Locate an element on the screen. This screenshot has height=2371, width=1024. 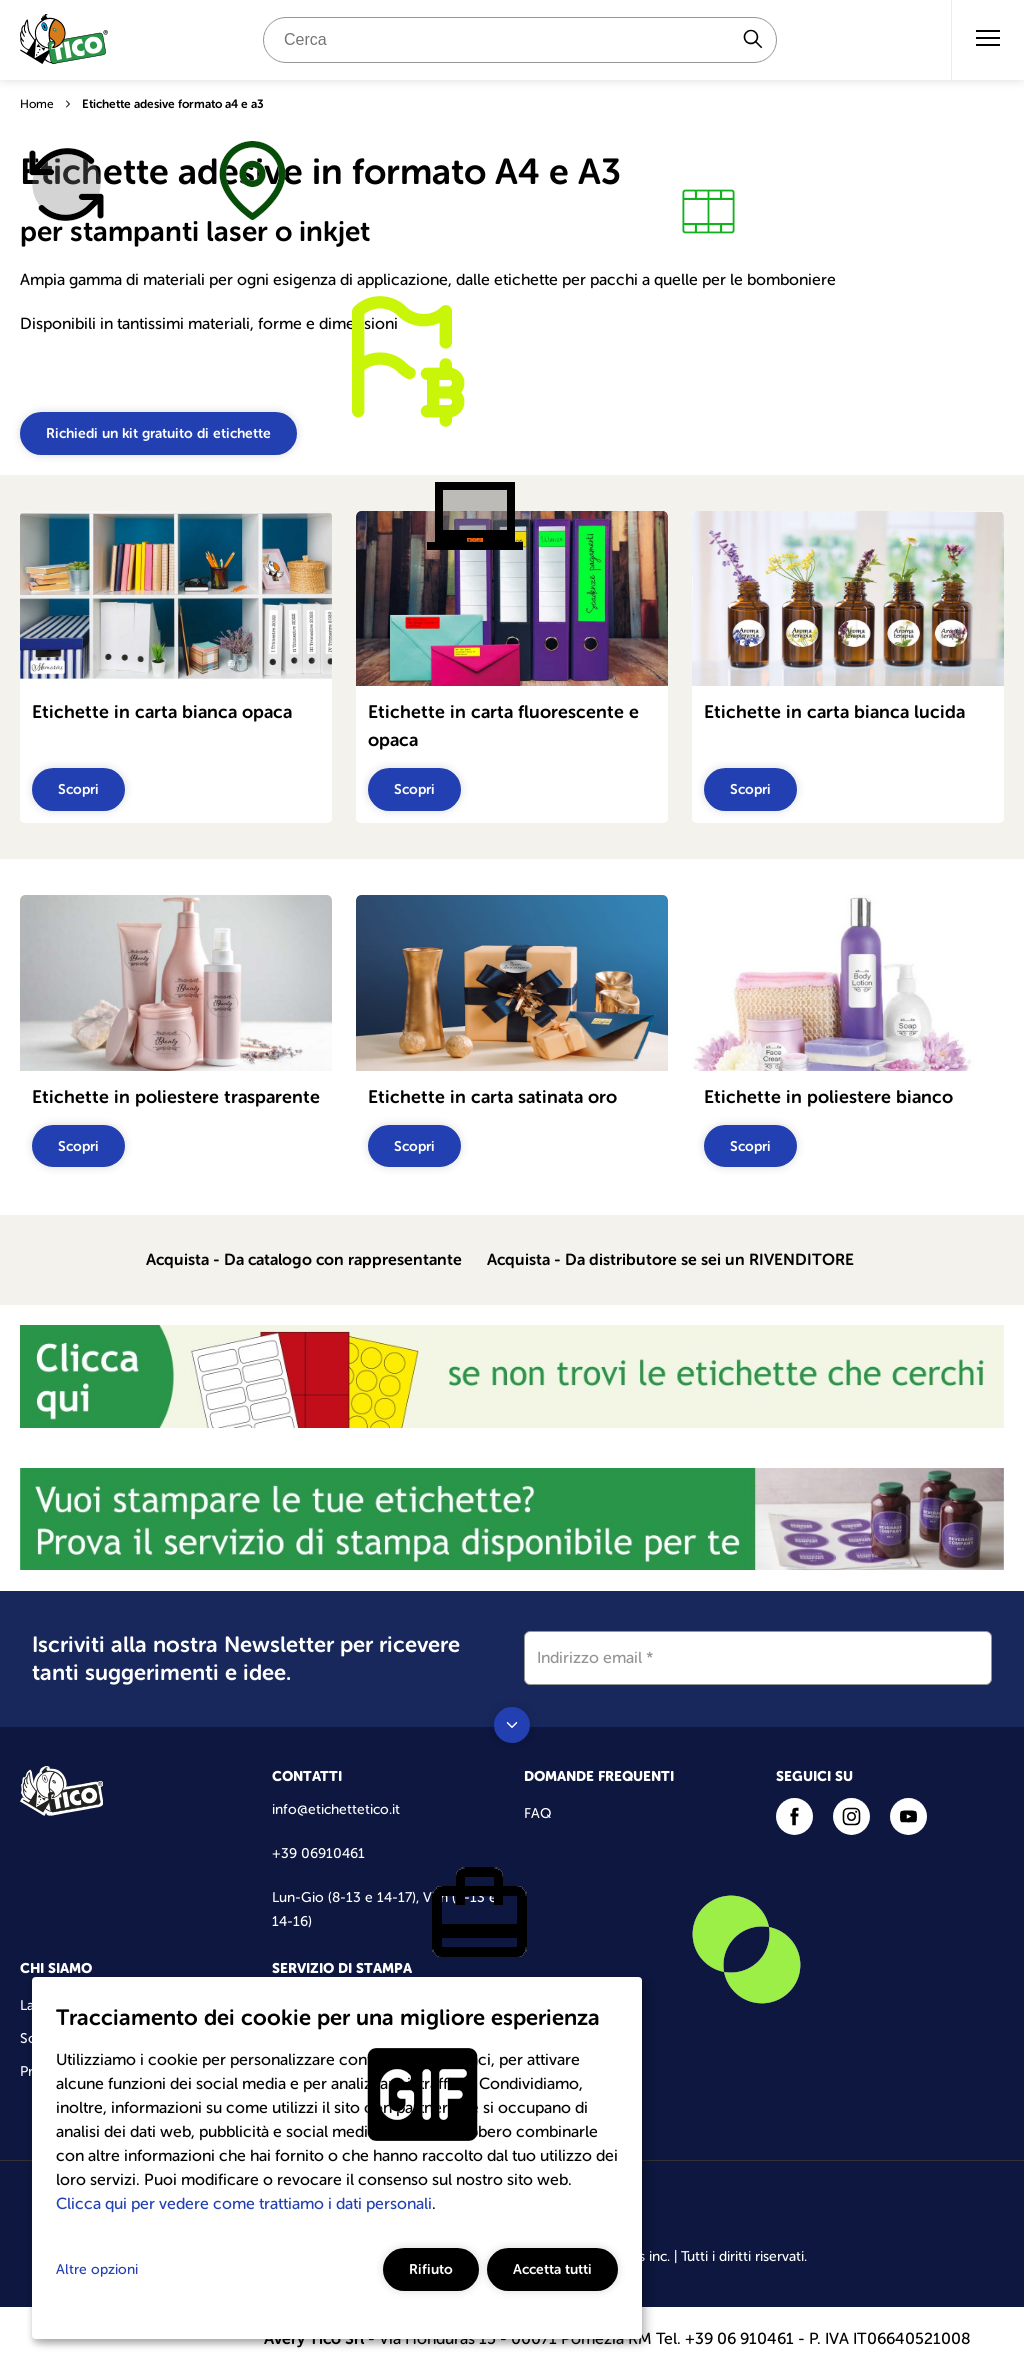
insert a GIF into your message is located at coordinates (422, 2094).